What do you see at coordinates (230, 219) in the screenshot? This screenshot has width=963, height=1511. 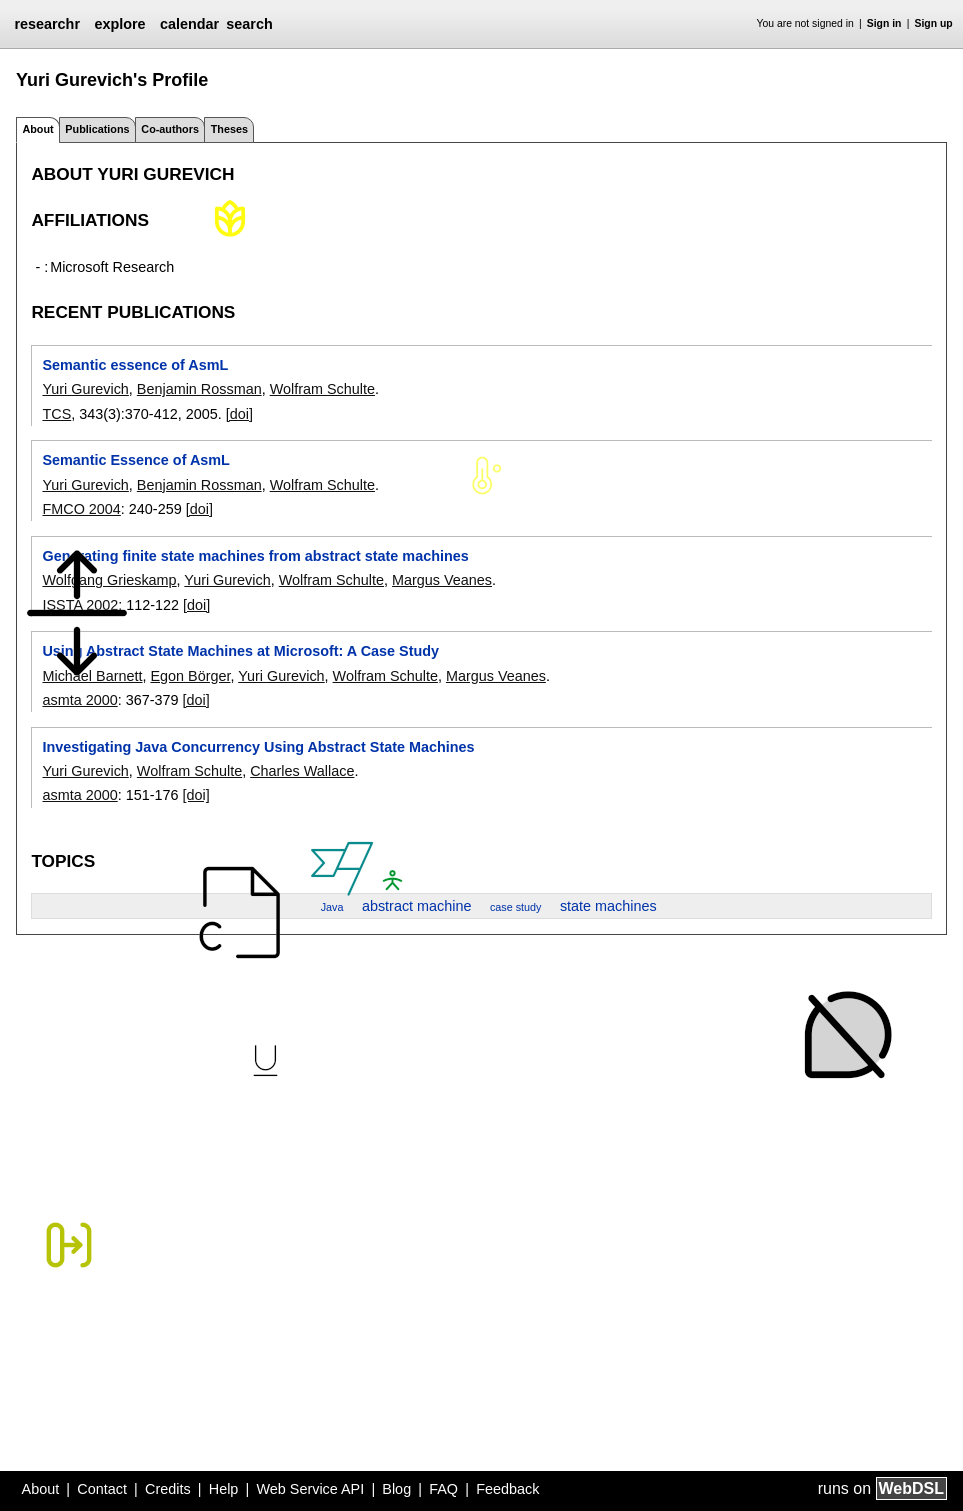 I see `indicates grain or wheat-based ingredients` at bounding box center [230, 219].